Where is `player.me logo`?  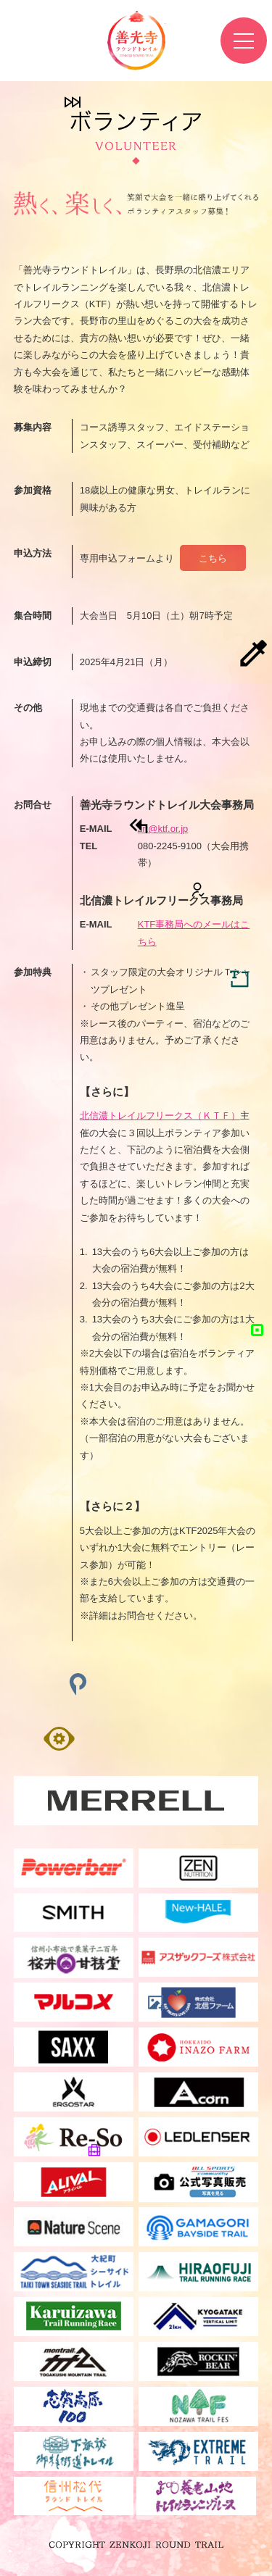 player.me logo is located at coordinates (78, 1684).